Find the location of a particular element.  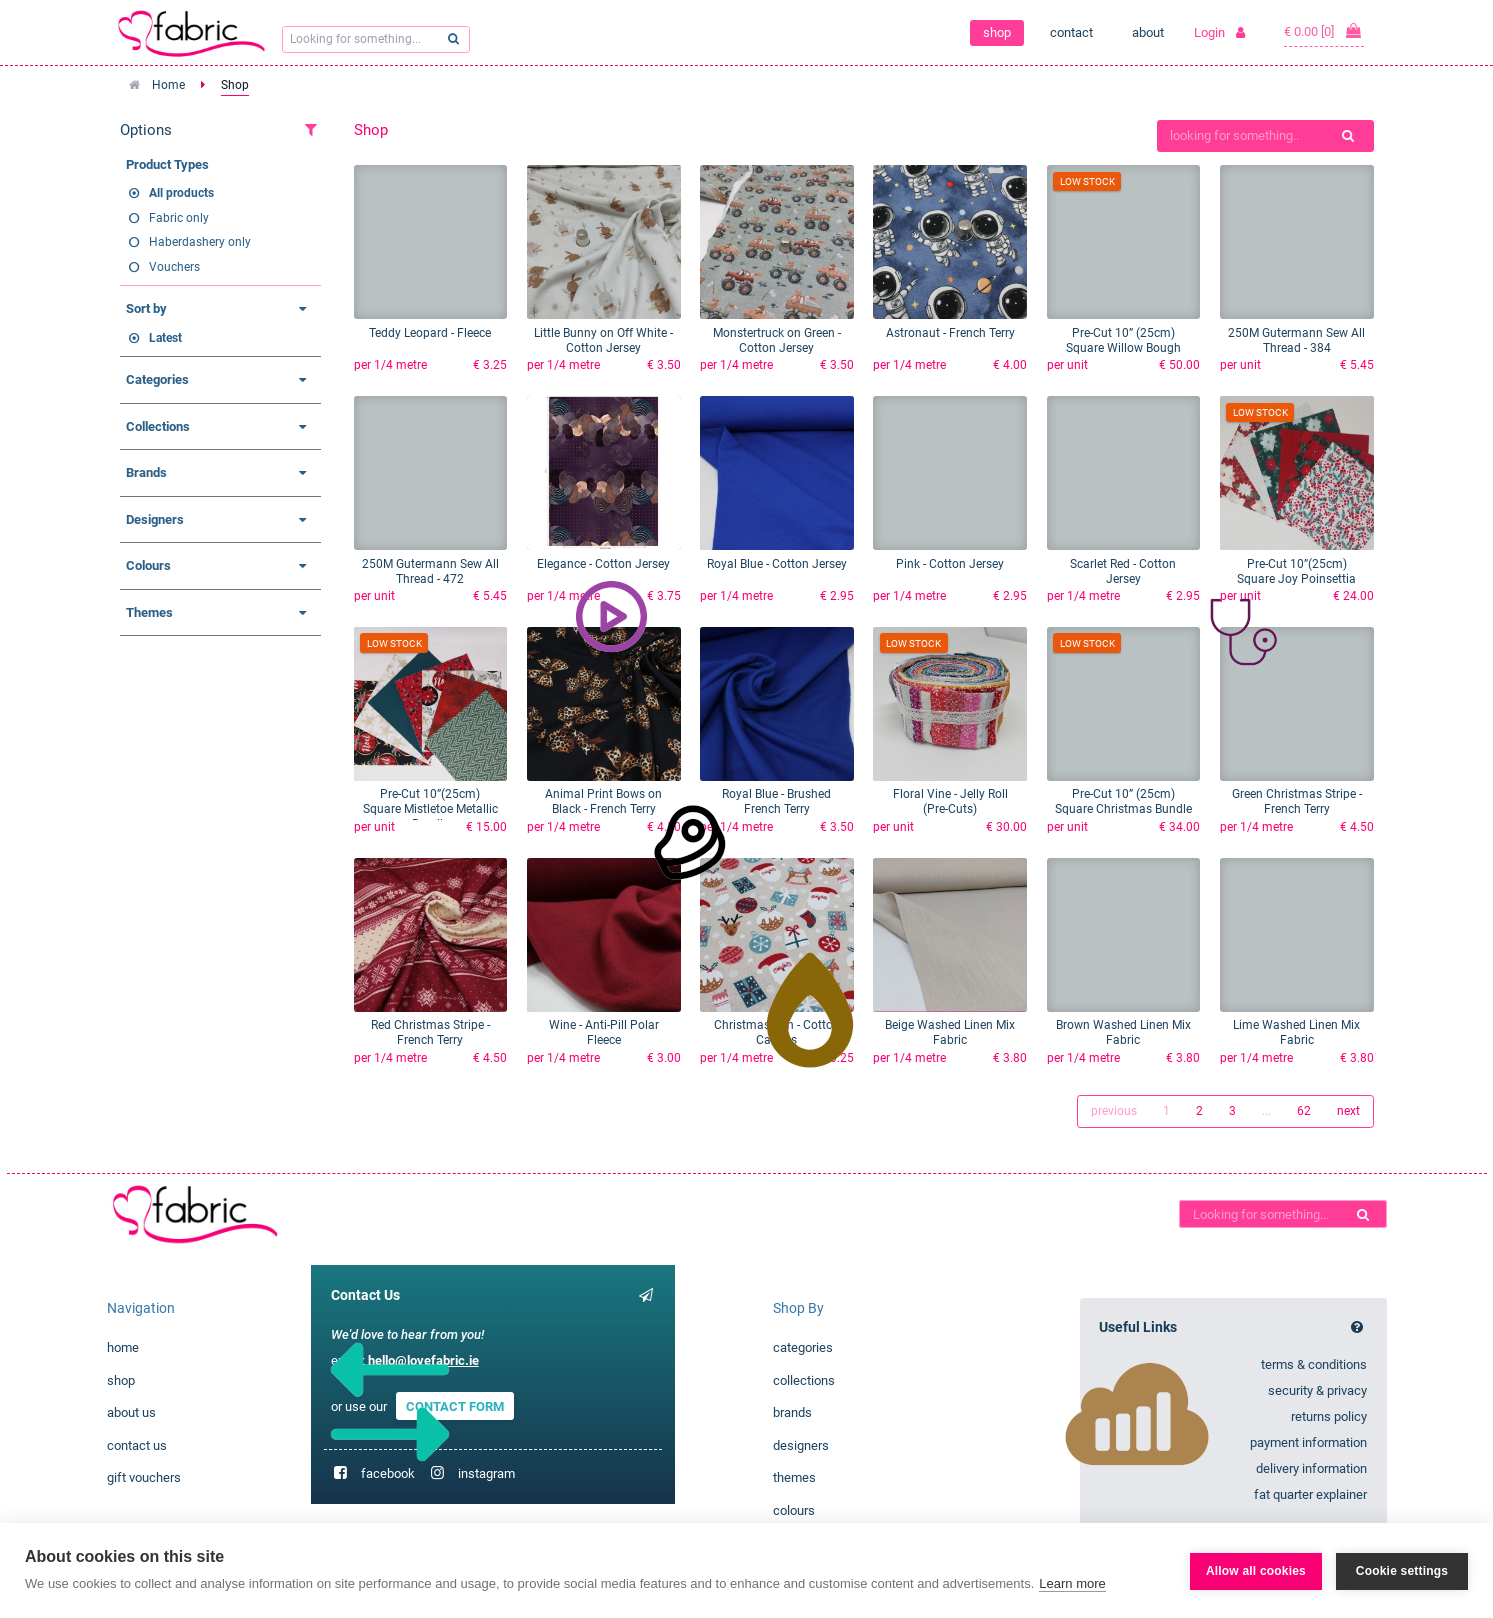

open Sellsy CRM platform is located at coordinates (1137, 1414).